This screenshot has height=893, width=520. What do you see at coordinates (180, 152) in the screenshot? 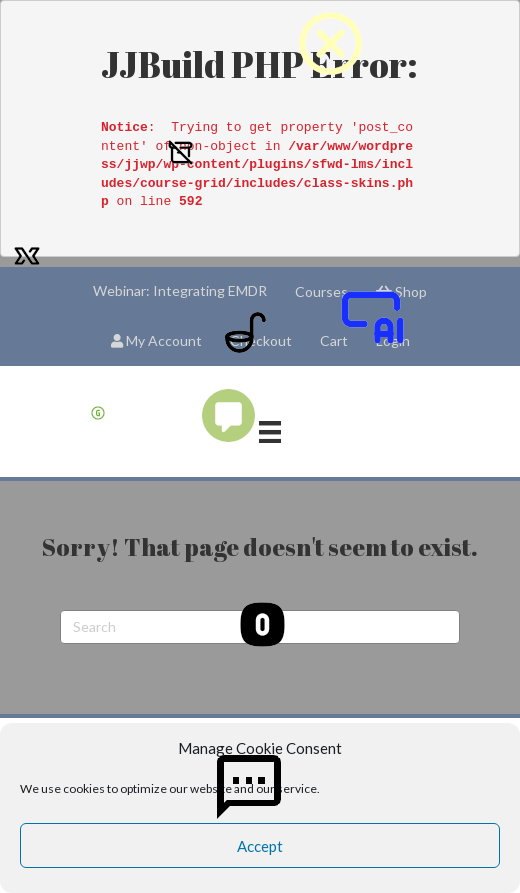
I see `disable archive functionality` at bounding box center [180, 152].